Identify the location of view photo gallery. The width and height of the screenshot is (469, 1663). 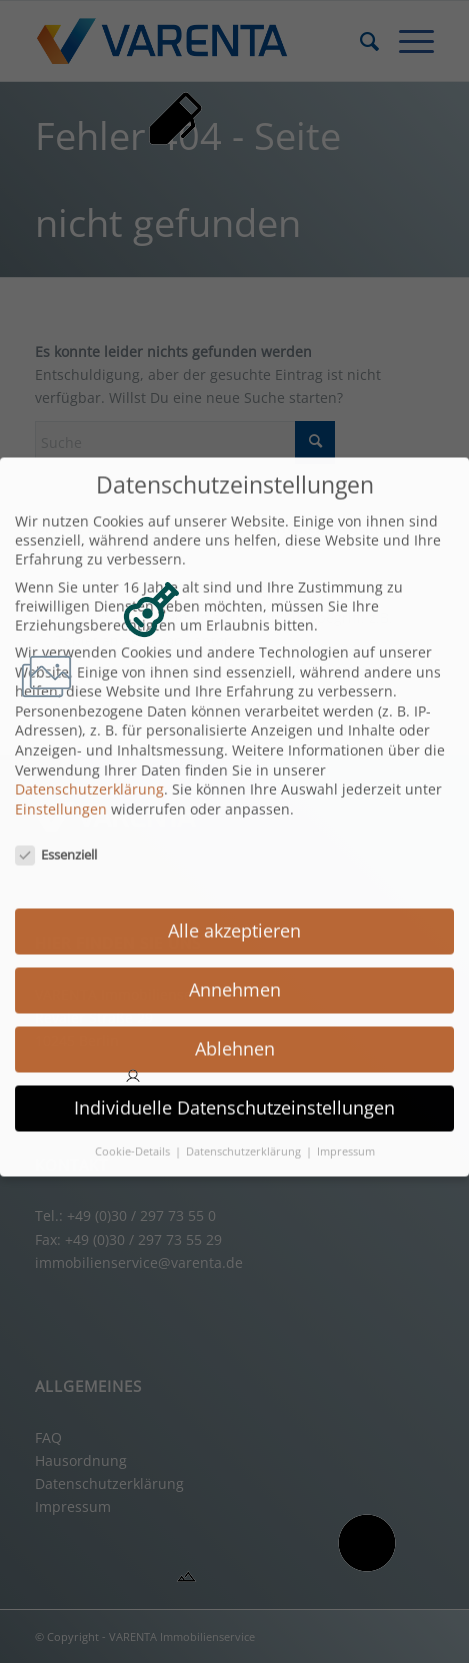
(46, 676).